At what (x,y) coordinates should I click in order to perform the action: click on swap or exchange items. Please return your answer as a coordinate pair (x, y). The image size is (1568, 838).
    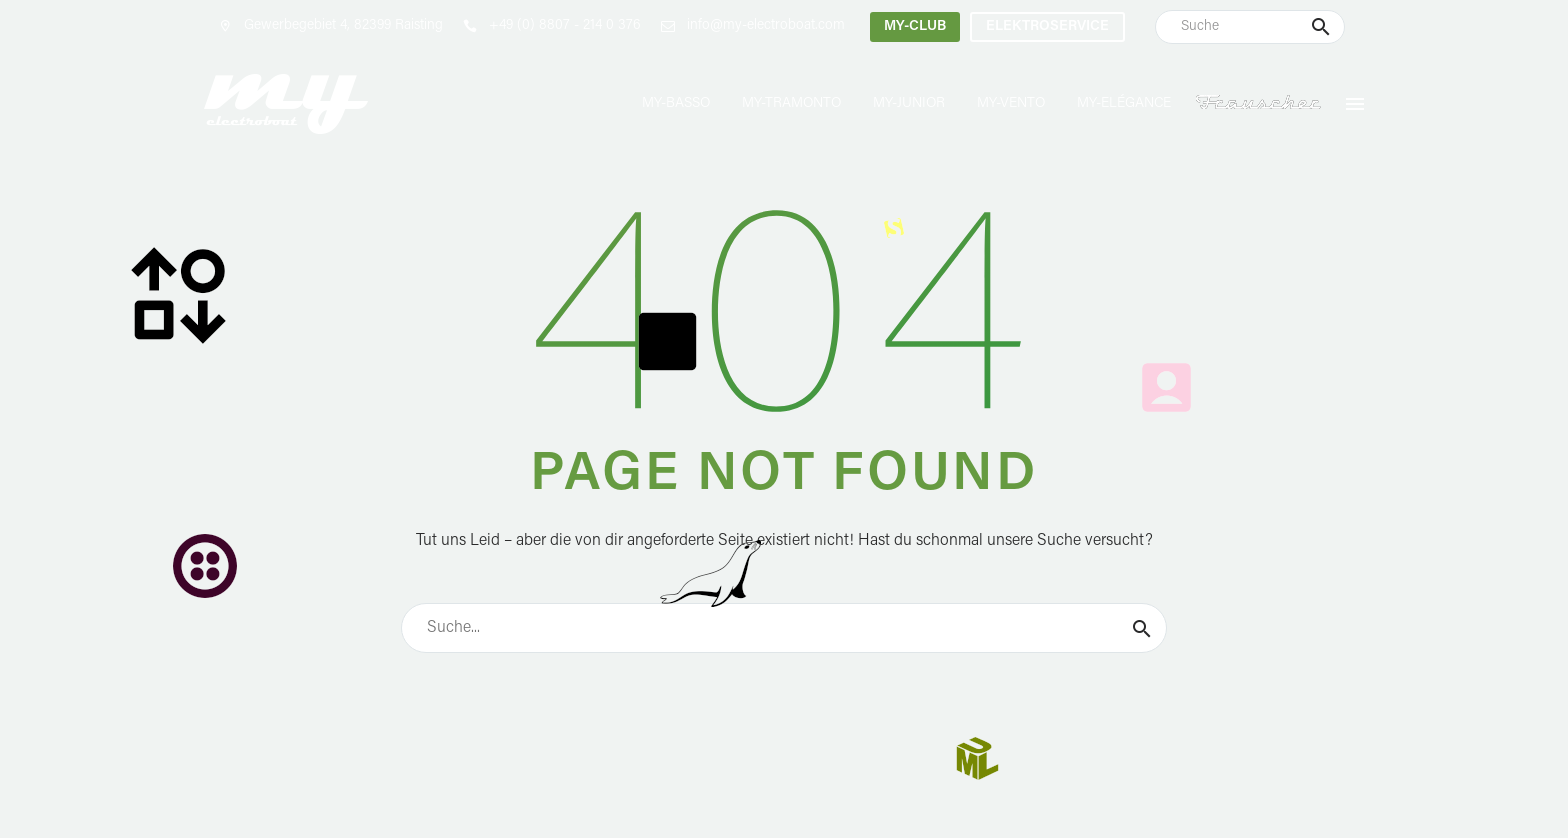
    Looking at the image, I should click on (178, 295).